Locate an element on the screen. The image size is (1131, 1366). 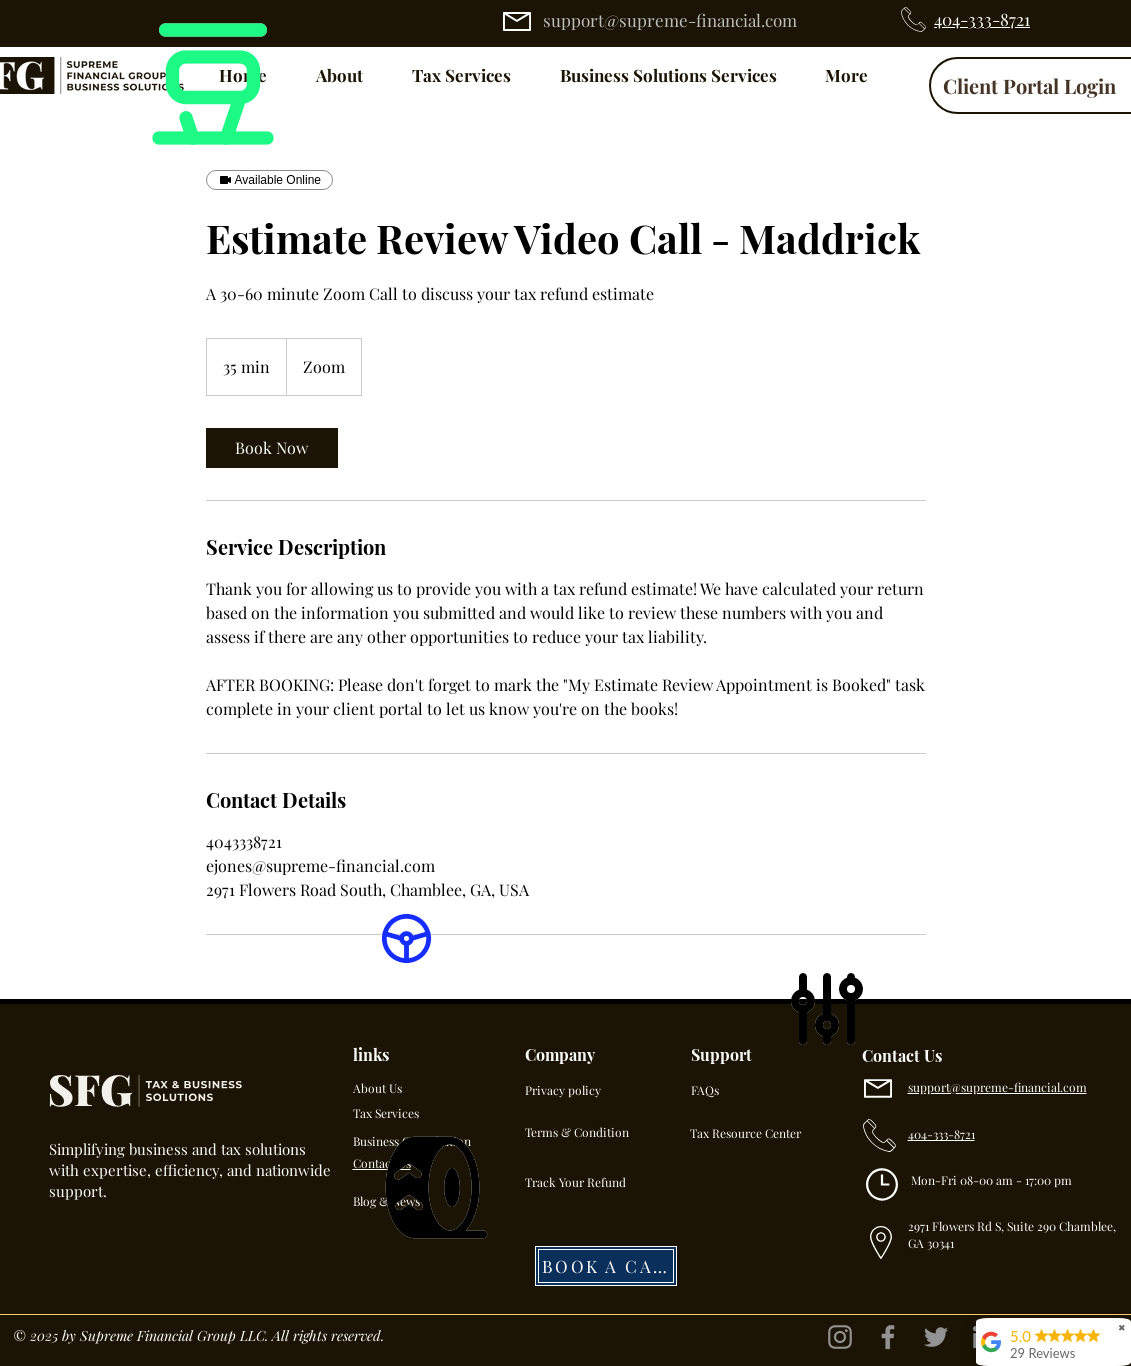
adjust settings or preferences is located at coordinates (827, 1009).